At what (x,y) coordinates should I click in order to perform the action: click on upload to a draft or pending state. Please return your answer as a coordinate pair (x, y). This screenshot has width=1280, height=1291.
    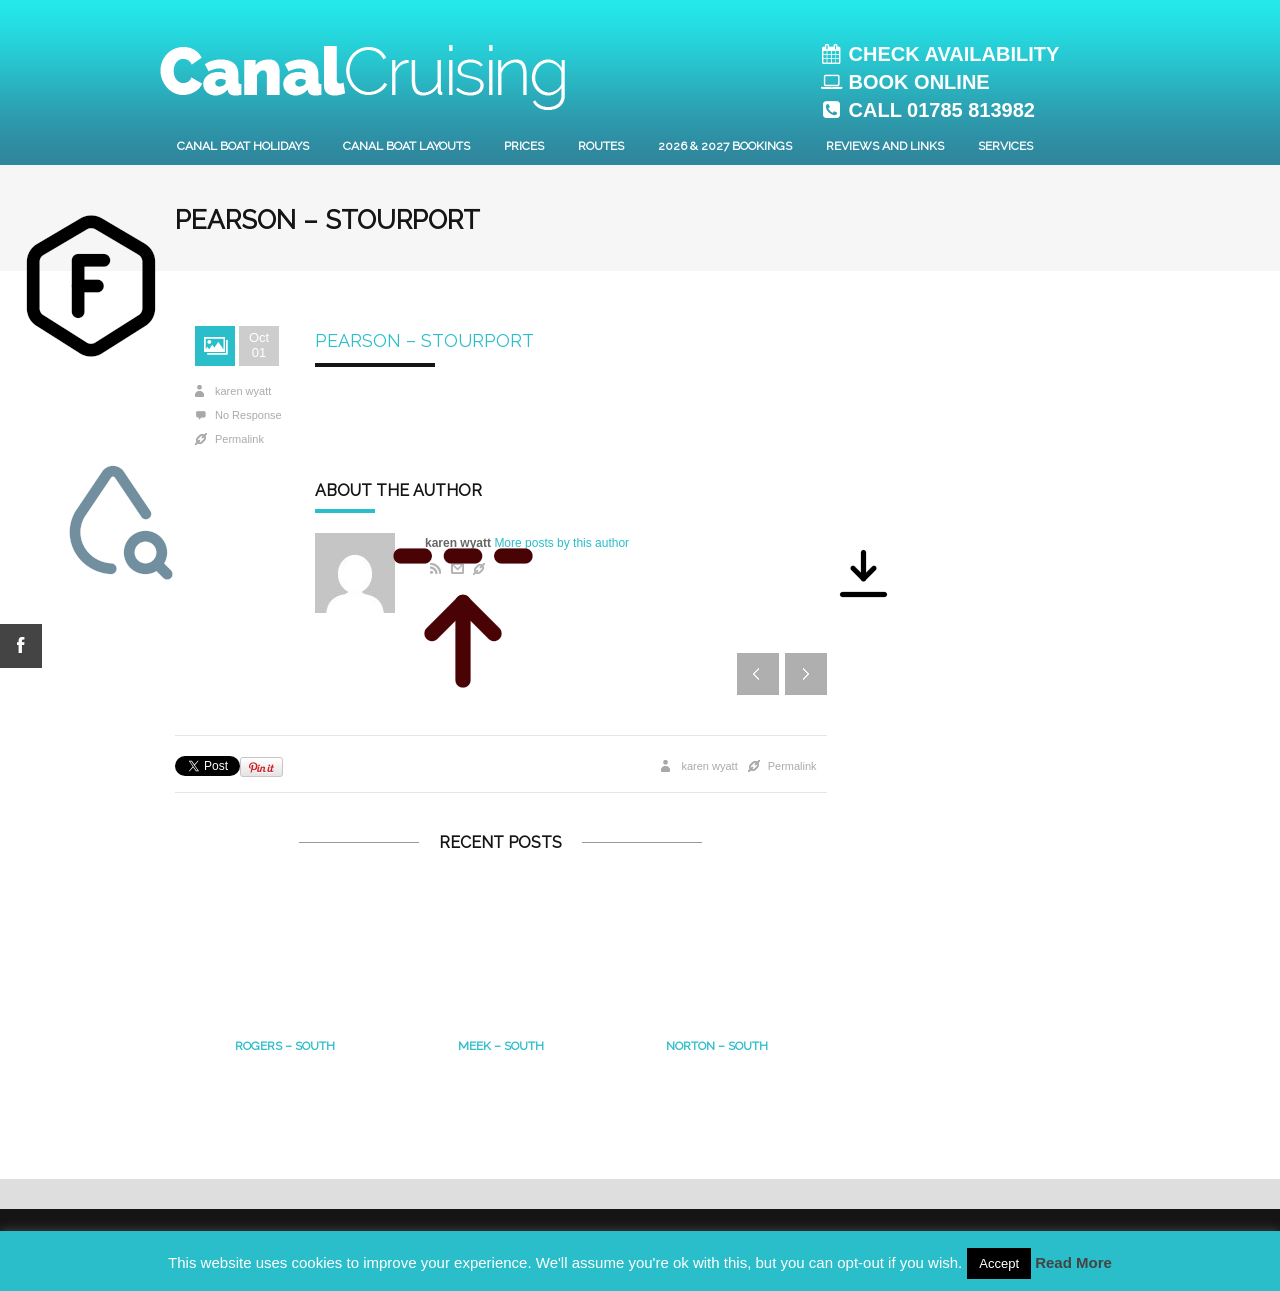
    Looking at the image, I should click on (463, 618).